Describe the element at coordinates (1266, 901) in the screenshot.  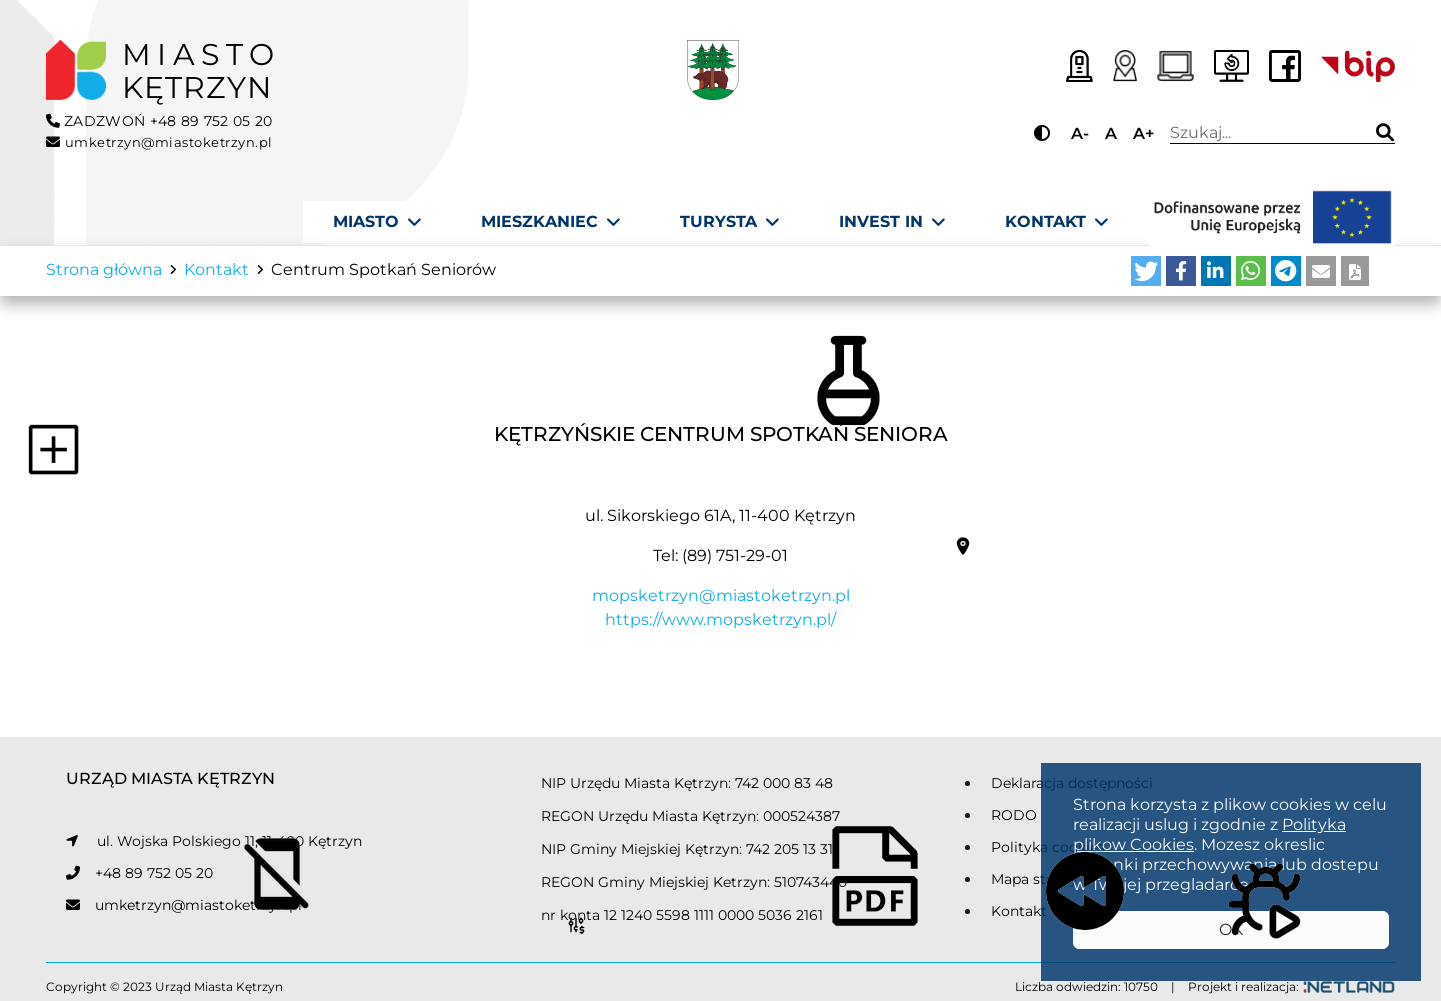
I see `start debugging session` at that location.